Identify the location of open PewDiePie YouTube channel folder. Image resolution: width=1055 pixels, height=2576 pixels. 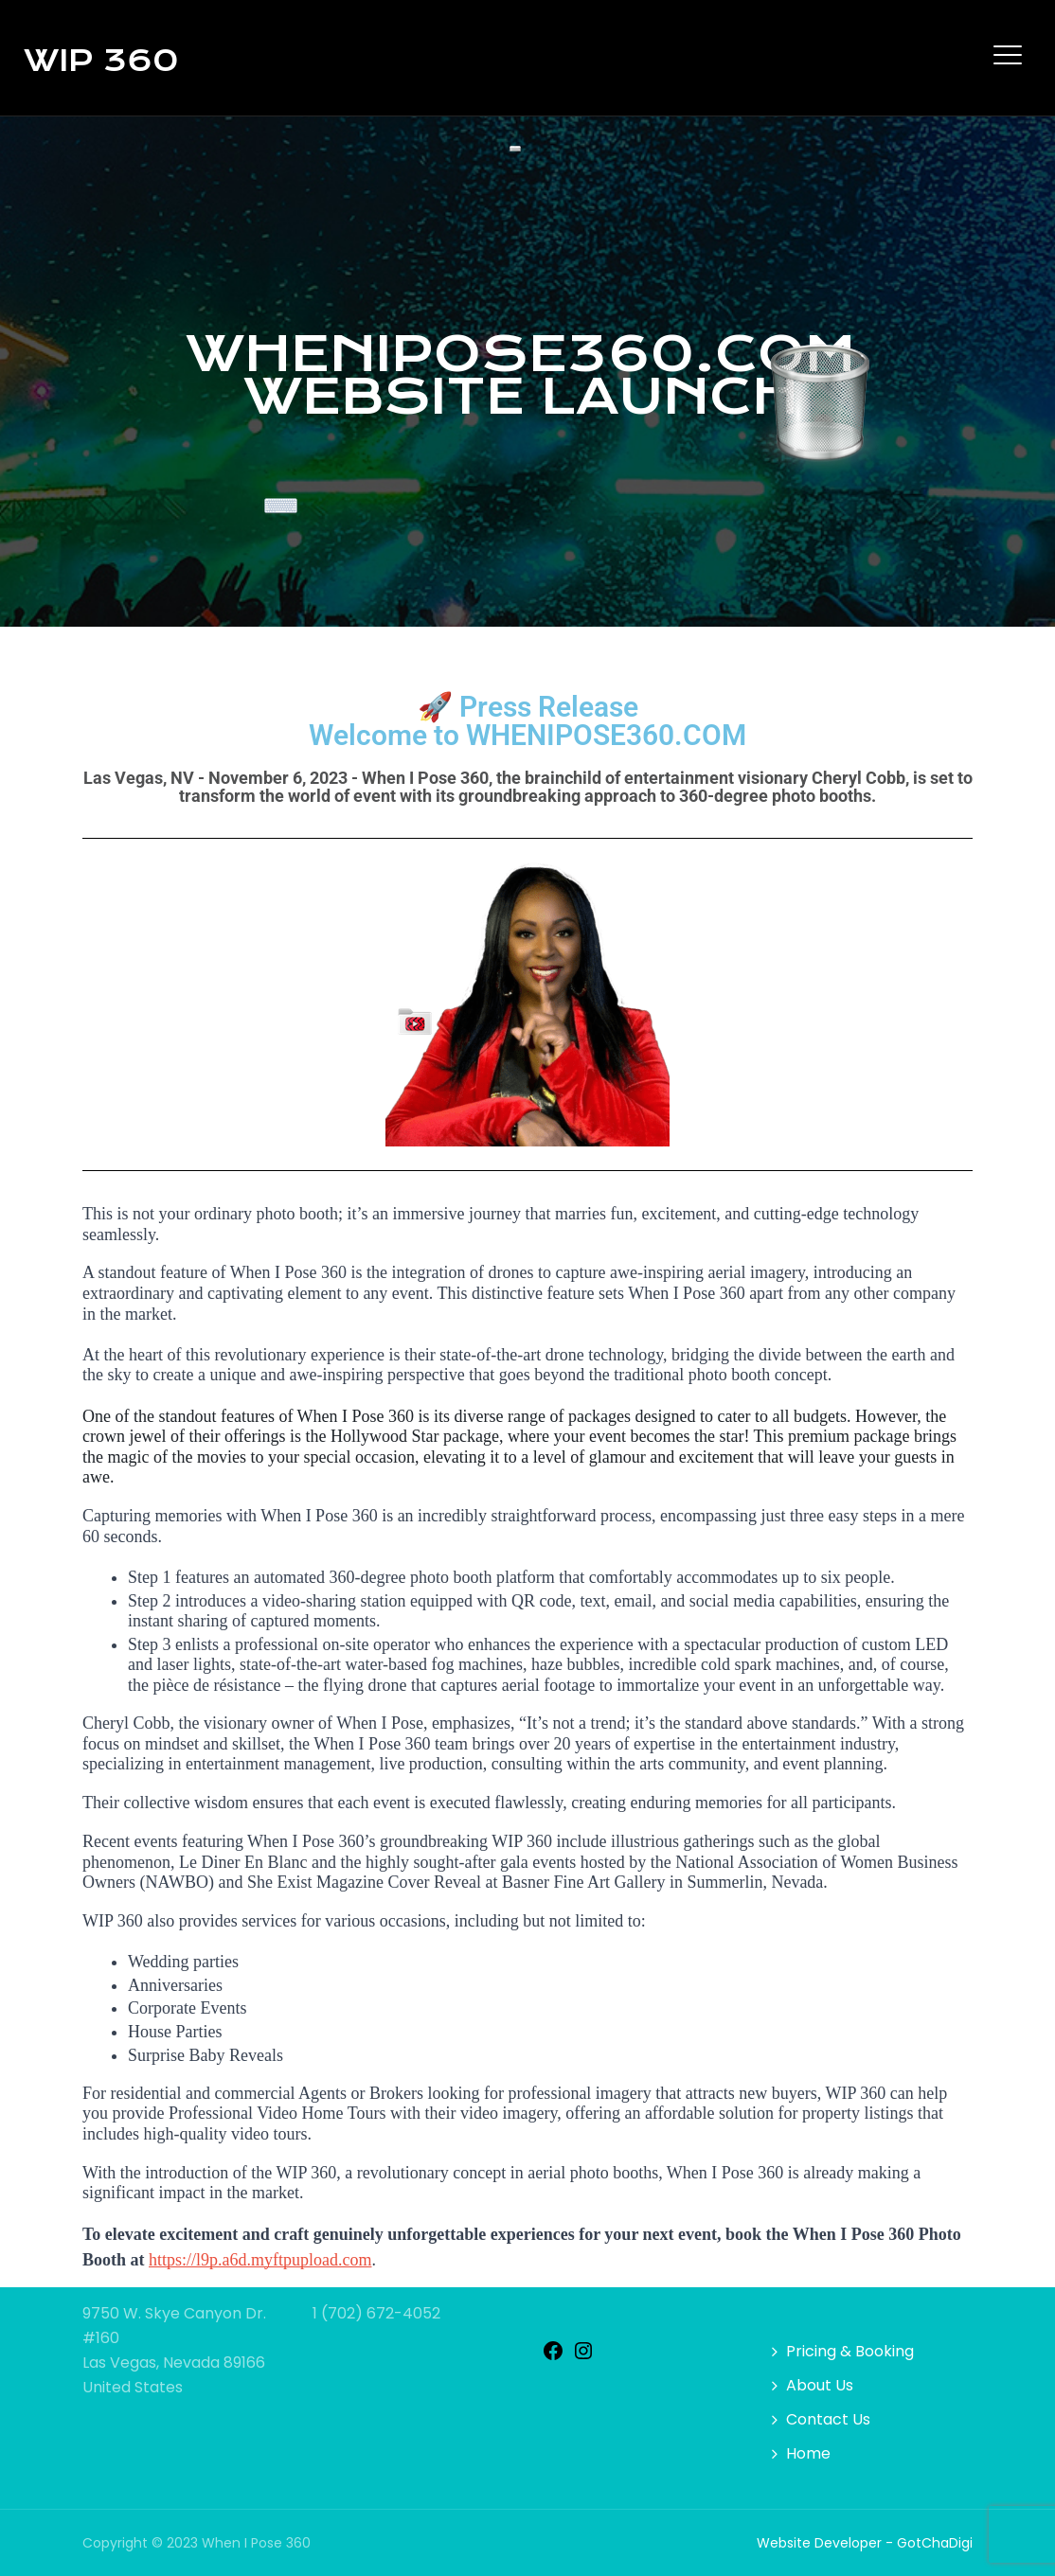
(415, 1022).